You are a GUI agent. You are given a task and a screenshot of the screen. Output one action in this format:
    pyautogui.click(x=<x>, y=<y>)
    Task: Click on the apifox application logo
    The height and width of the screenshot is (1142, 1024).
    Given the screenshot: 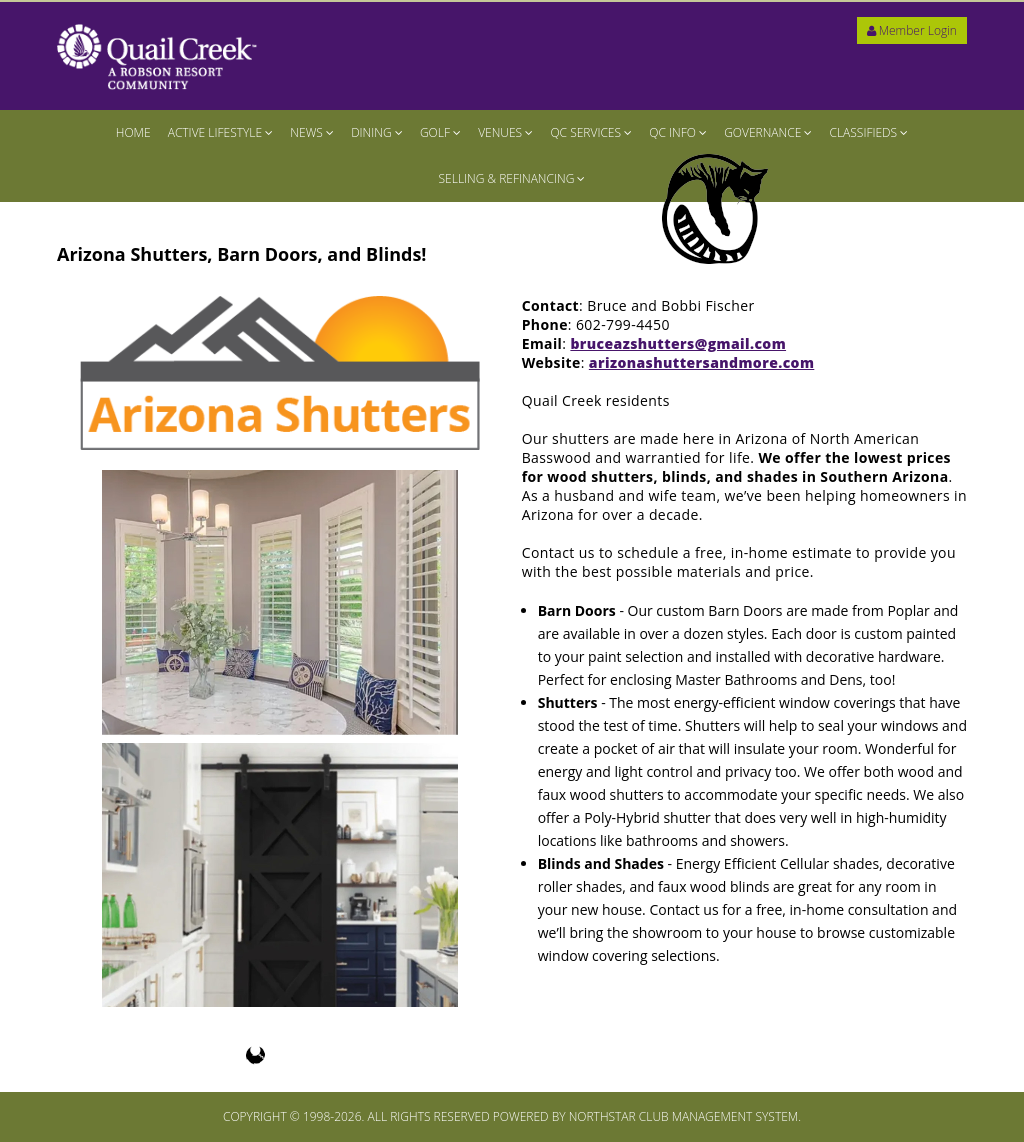 What is the action you would take?
    pyautogui.click(x=255, y=1055)
    